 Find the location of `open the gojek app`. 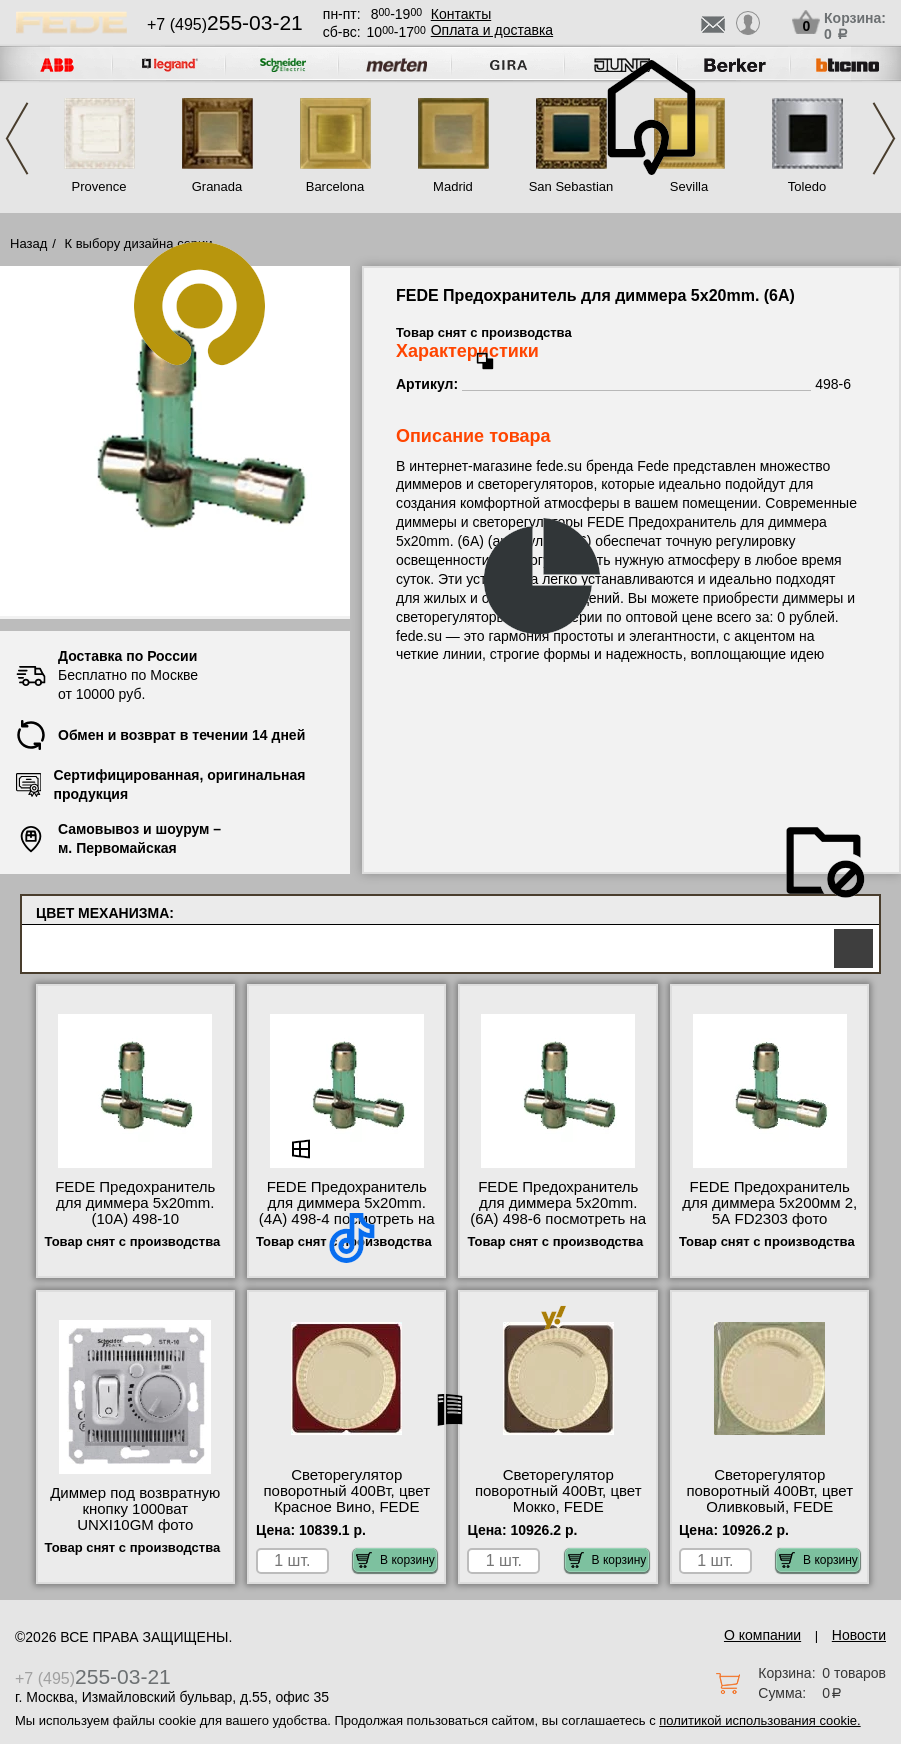

open the gojek app is located at coordinates (199, 303).